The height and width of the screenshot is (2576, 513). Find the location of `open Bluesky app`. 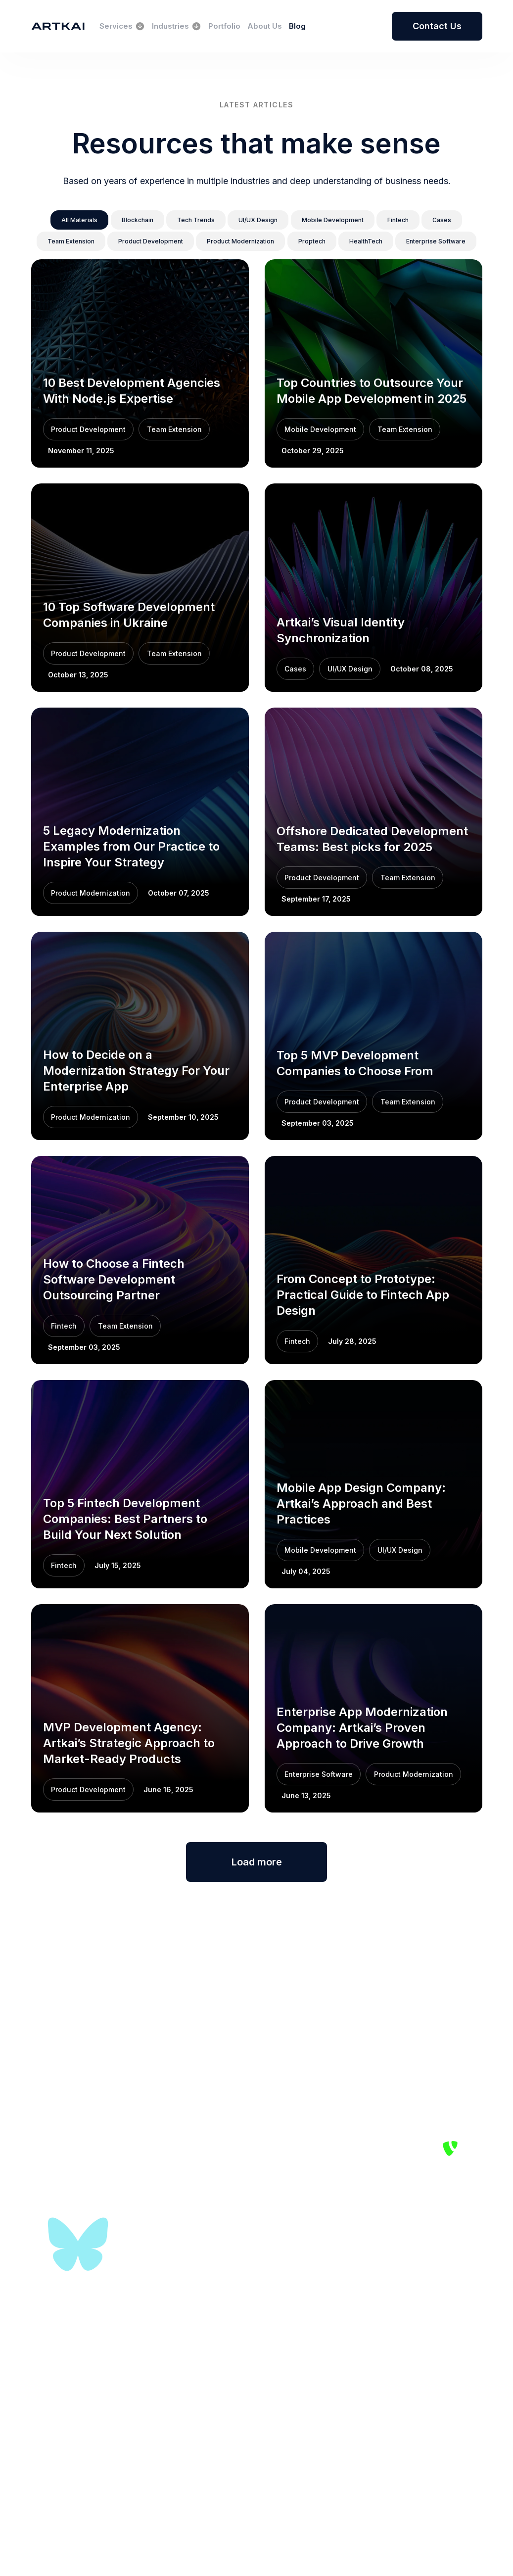

open Bluesky app is located at coordinates (78, 2244).